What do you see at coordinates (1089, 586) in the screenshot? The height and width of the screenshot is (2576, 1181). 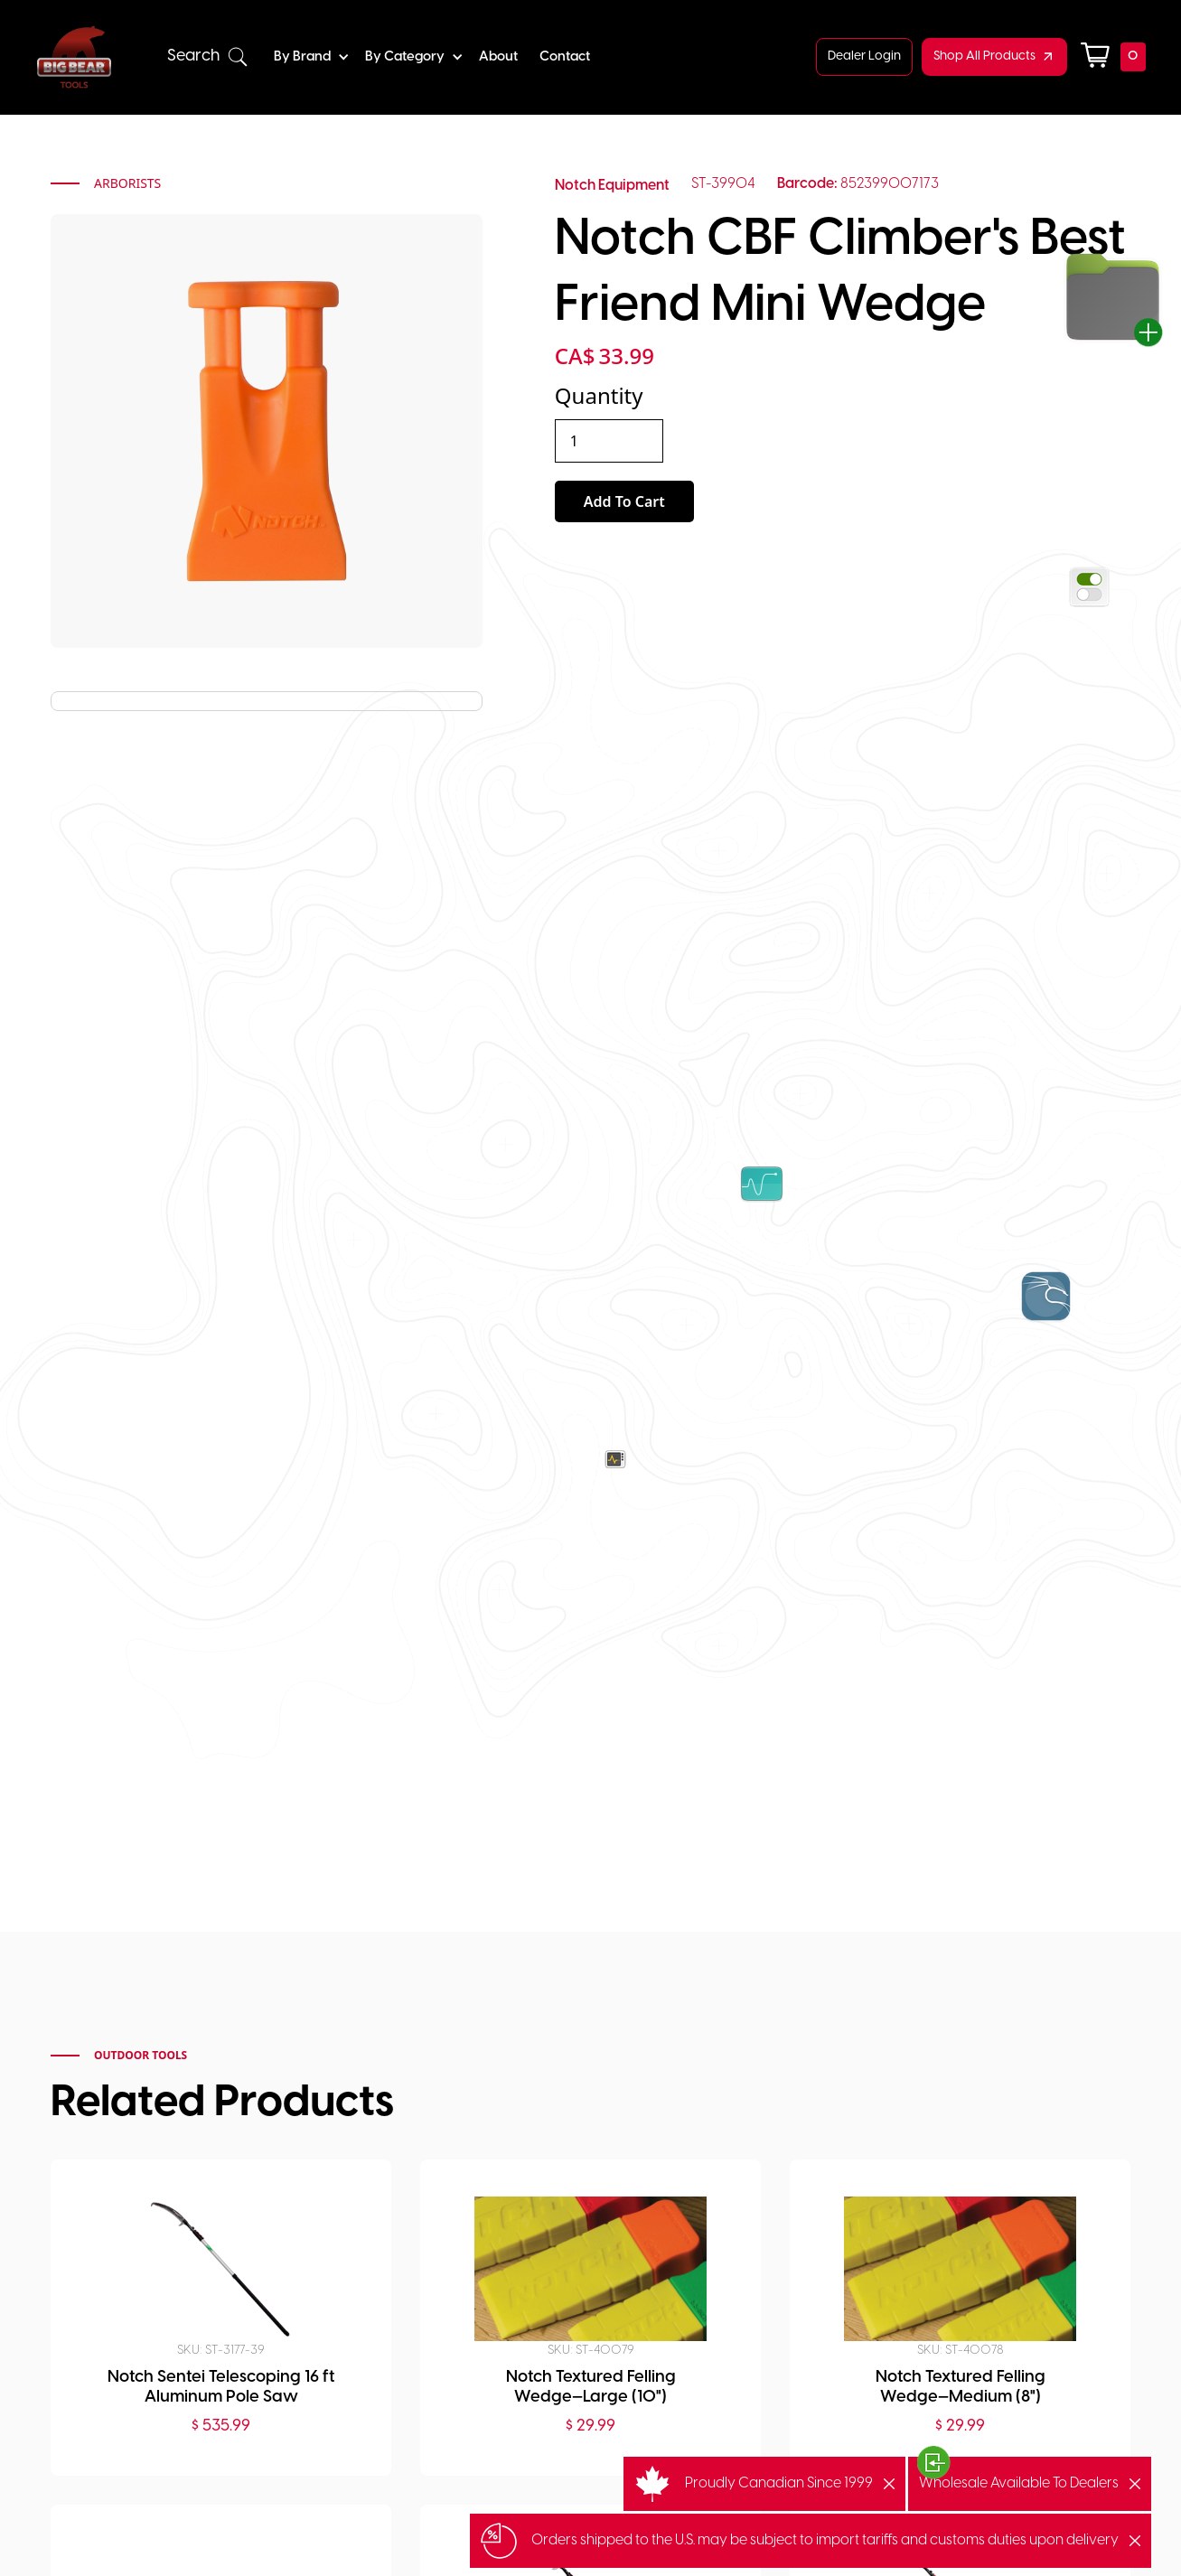 I see `open system settings or preferences` at bounding box center [1089, 586].